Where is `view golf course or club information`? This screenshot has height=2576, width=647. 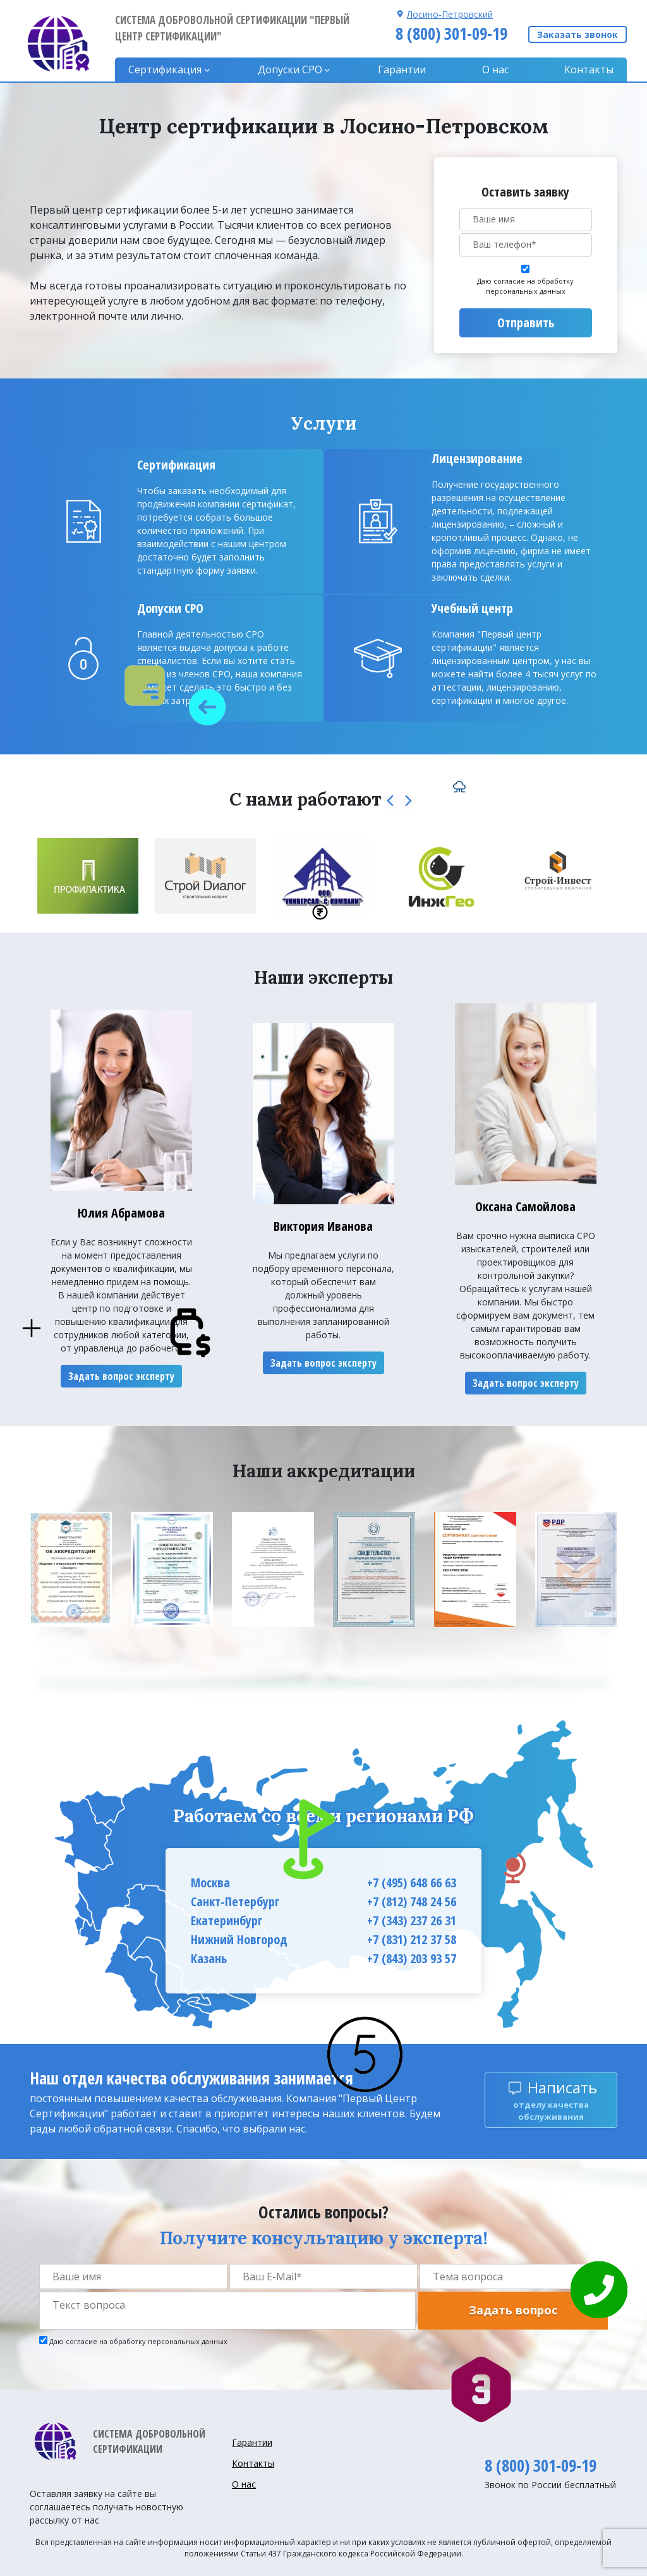
view golf course or club information is located at coordinates (303, 1839).